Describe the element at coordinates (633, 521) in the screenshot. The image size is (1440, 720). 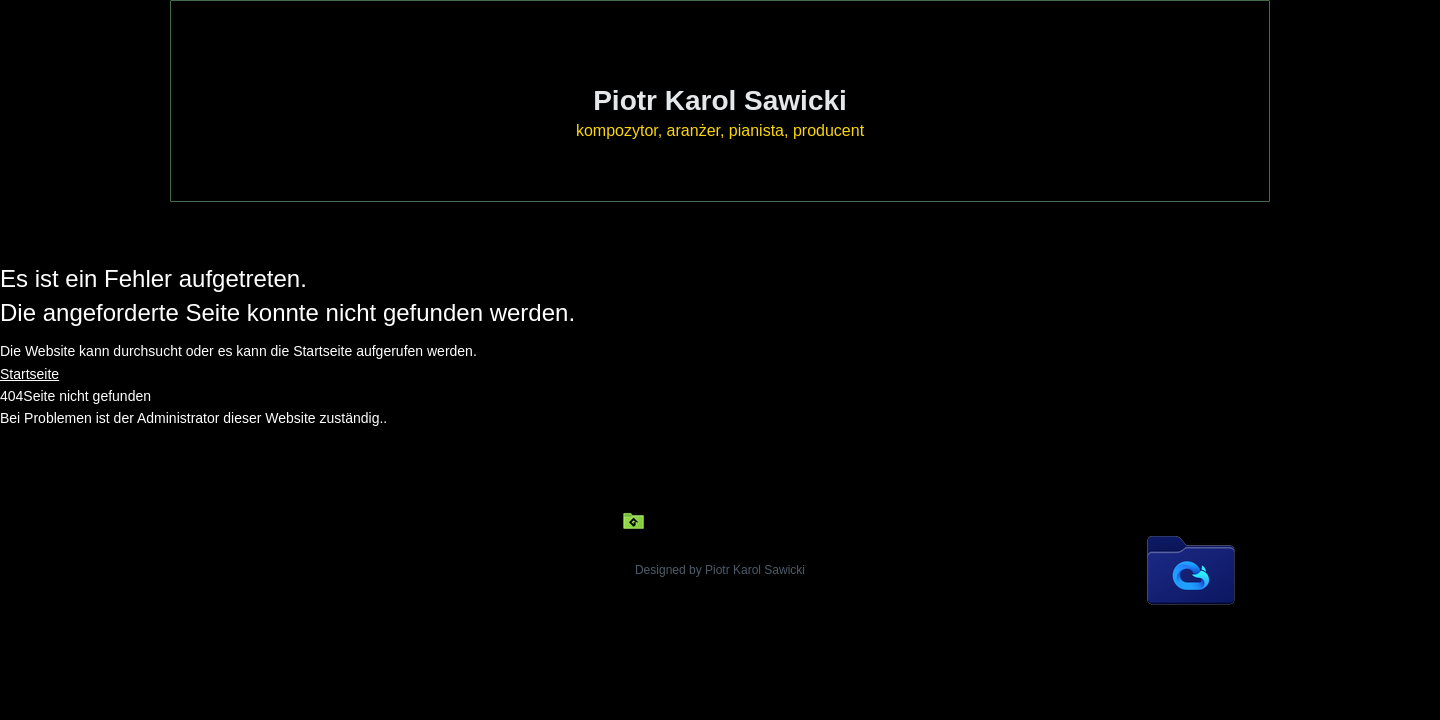
I see `open game maker studio project folder` at that location.